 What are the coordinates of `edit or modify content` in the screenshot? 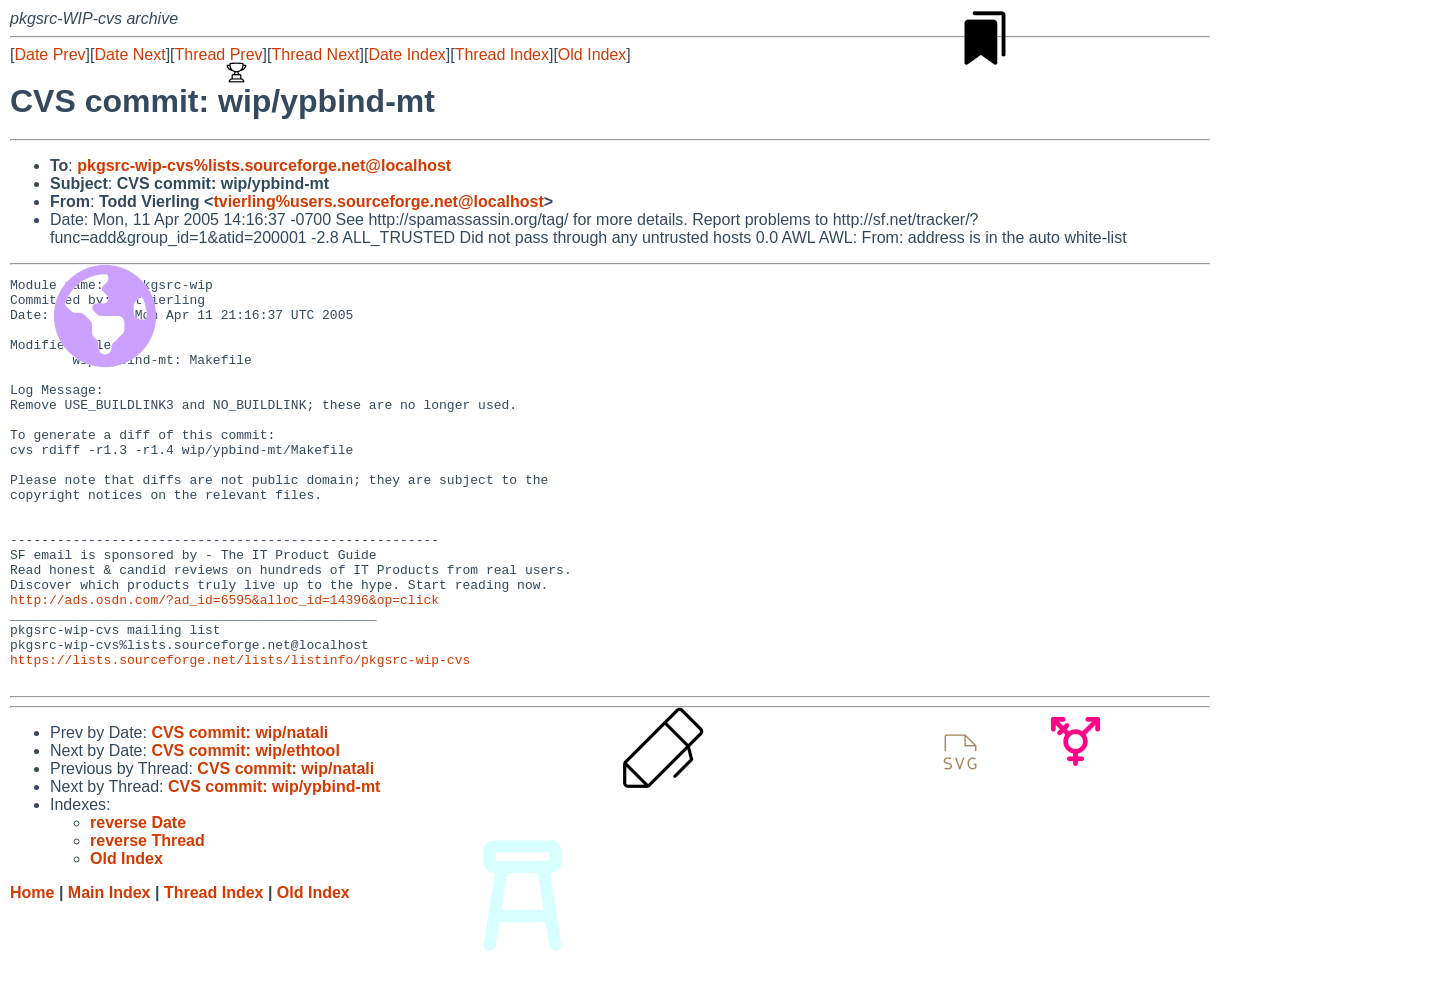 It's located at (661, 749).